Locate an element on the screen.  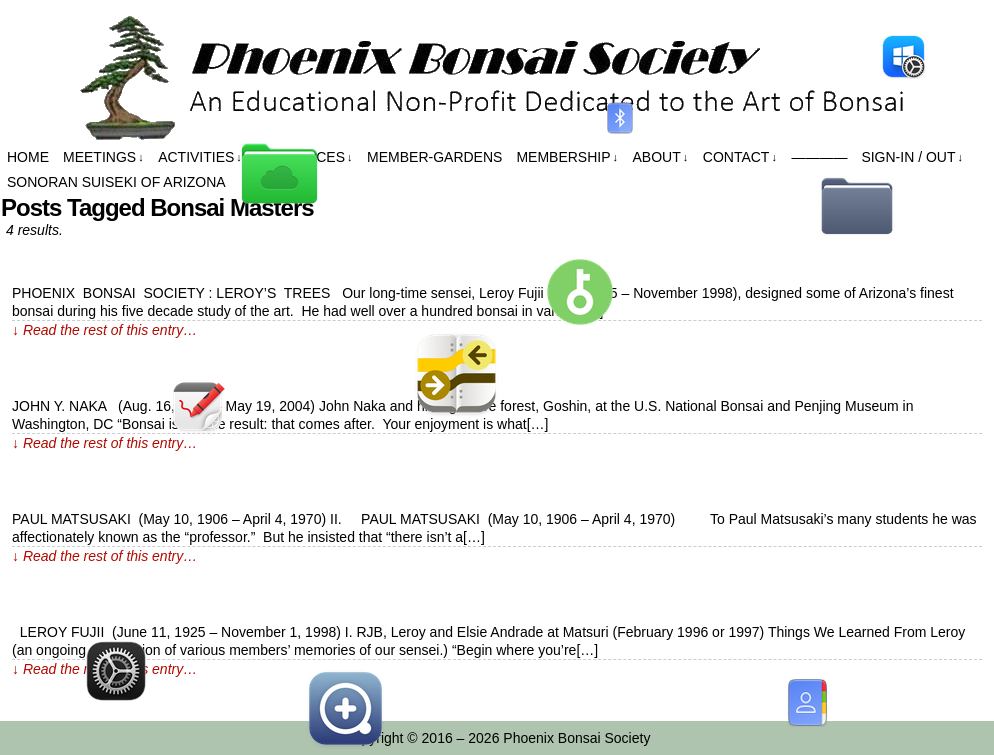
open diffuse app for file comparison is located at coordinates (456, 373).